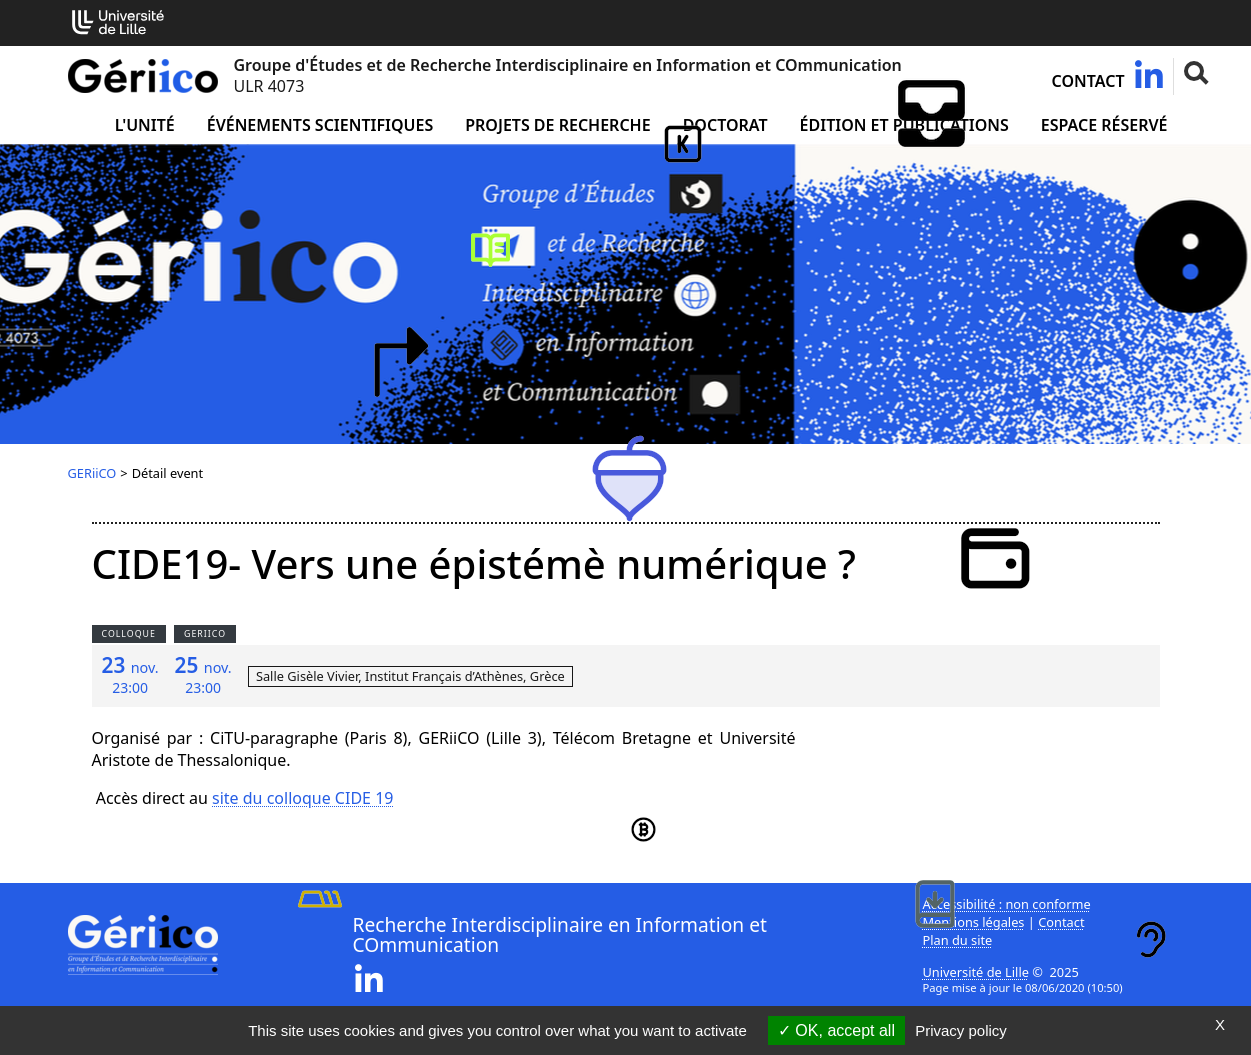 Image resolution: width=1251 pixels, height=1055 pixels. What do you see at coordinates (643, 829) in the screenshot?
I see `view bitcoin balance or wallet` at bounding box center [643, 829].